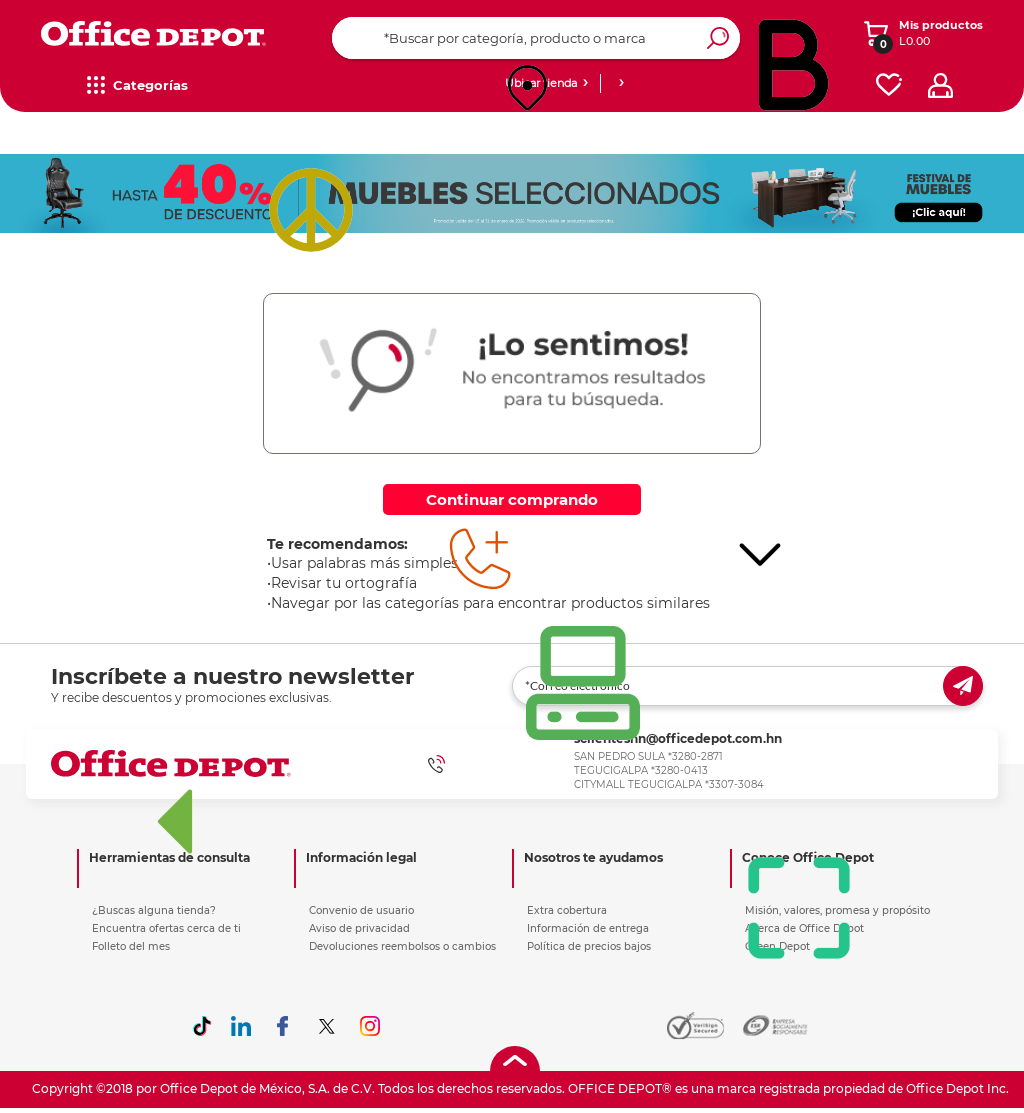 The image size is (1024, 1113). What do you see at coordinates (791, 65) in the screenshot?
I see `apply bold formatting to selected text` at bounding box center [791, 65].